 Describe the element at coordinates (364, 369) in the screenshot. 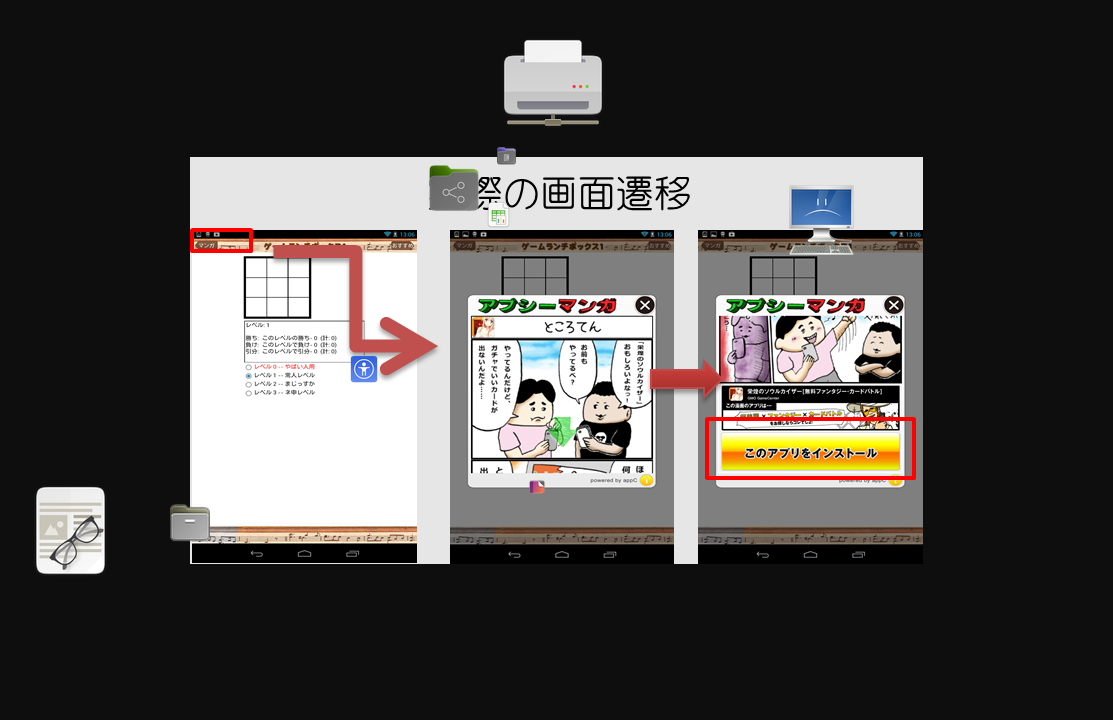

I see `access accessibility settings` at that location.